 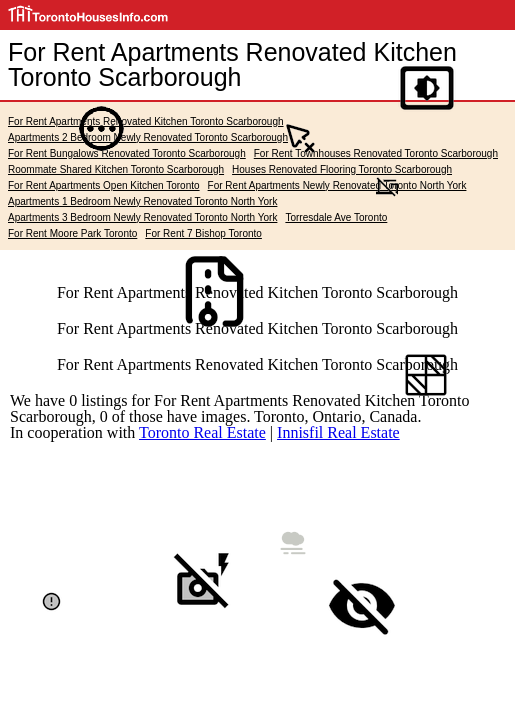 What do you see at coordinates (203, 579) in the screenshot?
I see `disable camera flash` at bounding box center [203, 579].